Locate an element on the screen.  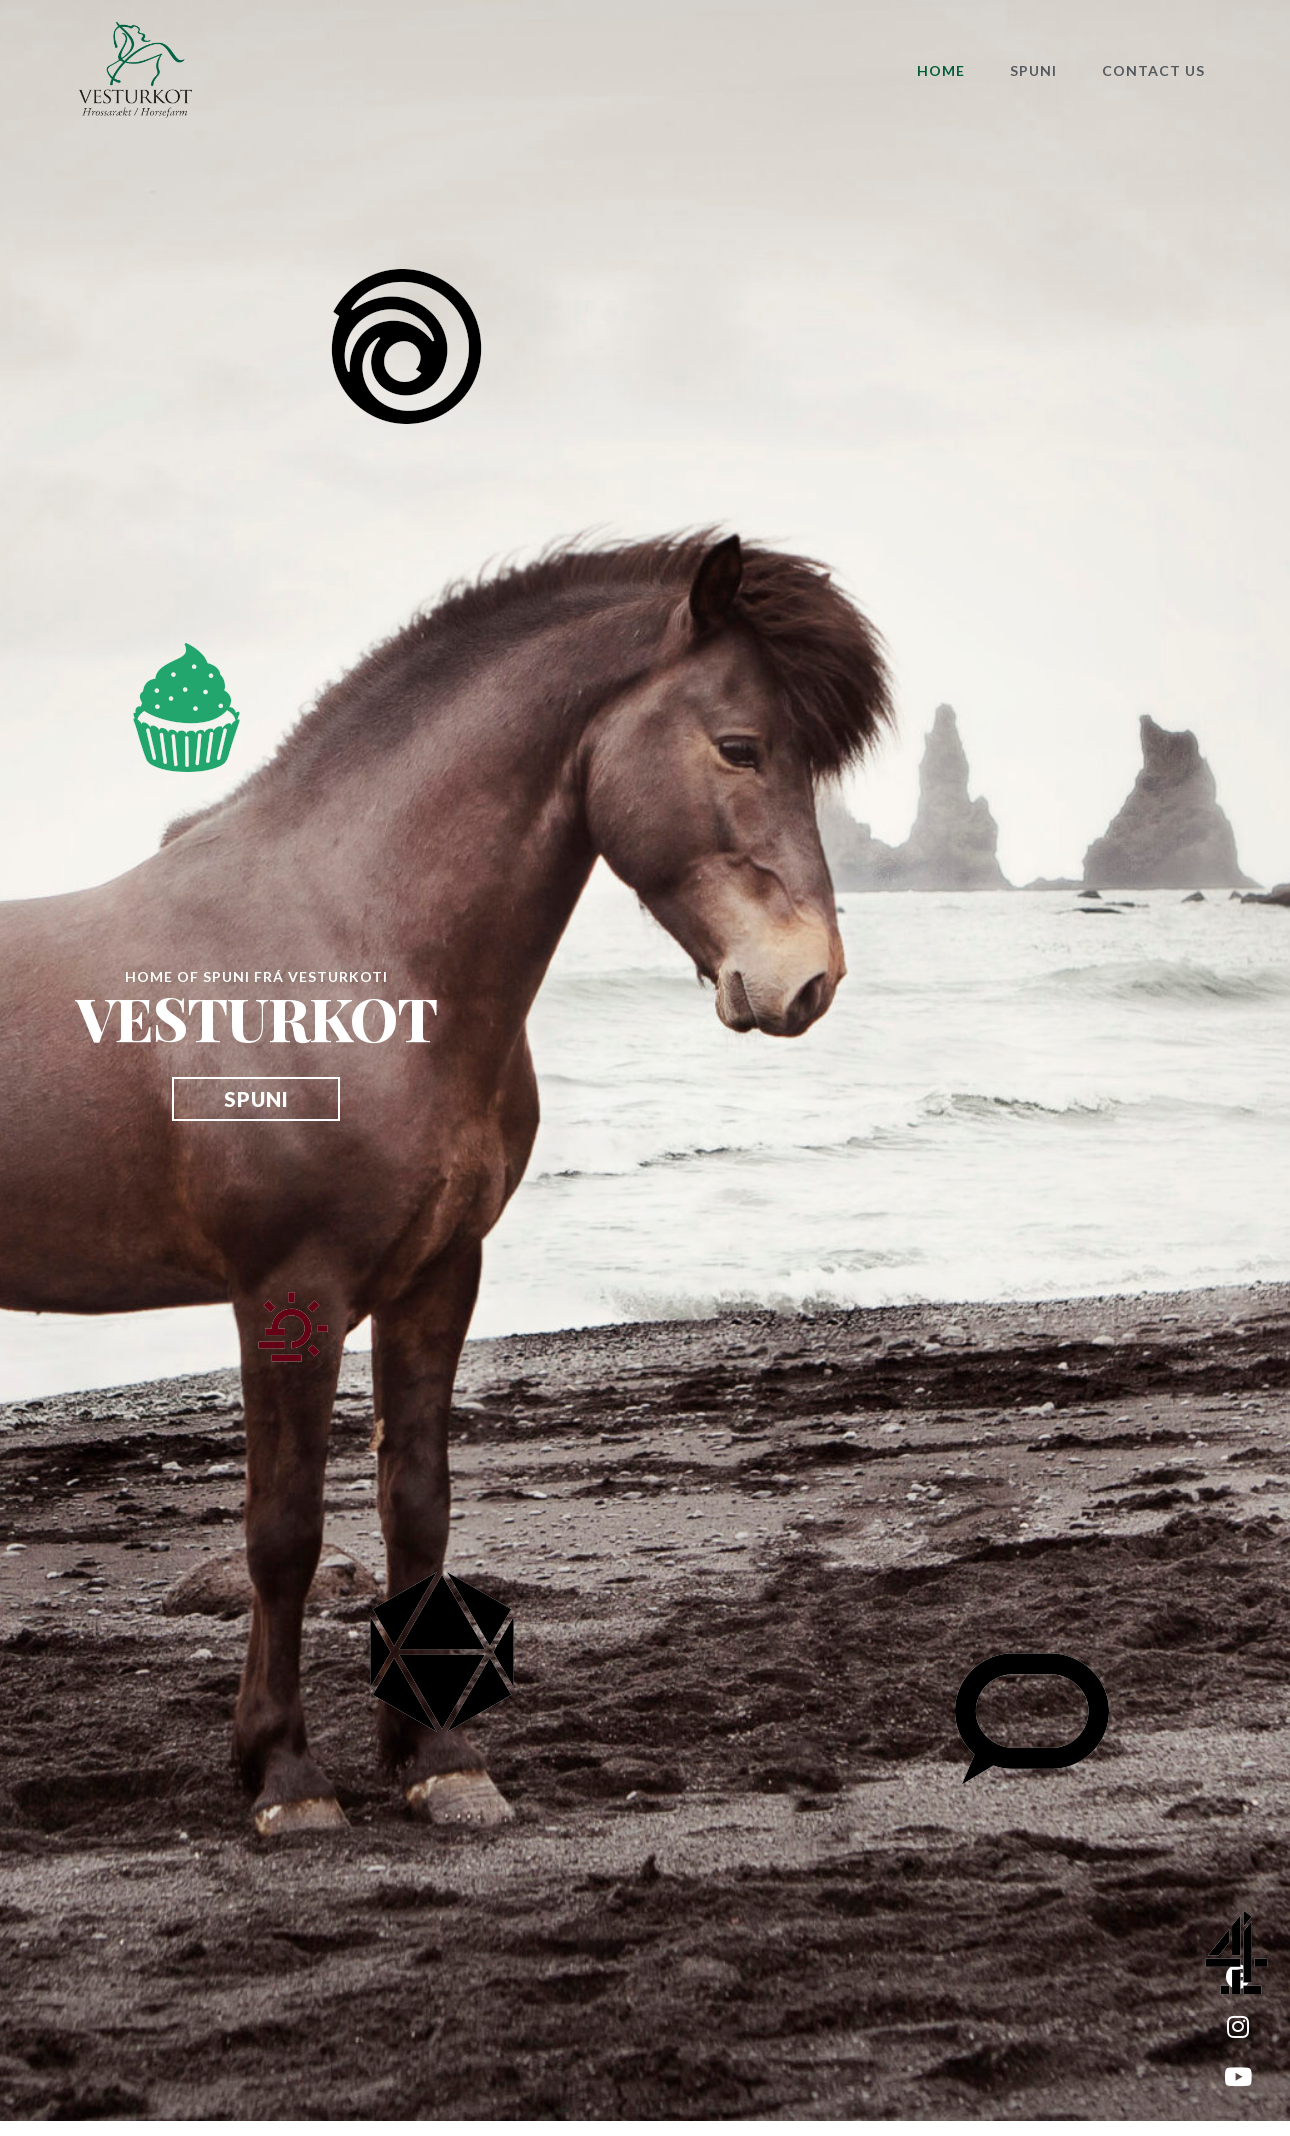
Channel 4 logo is located at coordinates (1236, 1952).